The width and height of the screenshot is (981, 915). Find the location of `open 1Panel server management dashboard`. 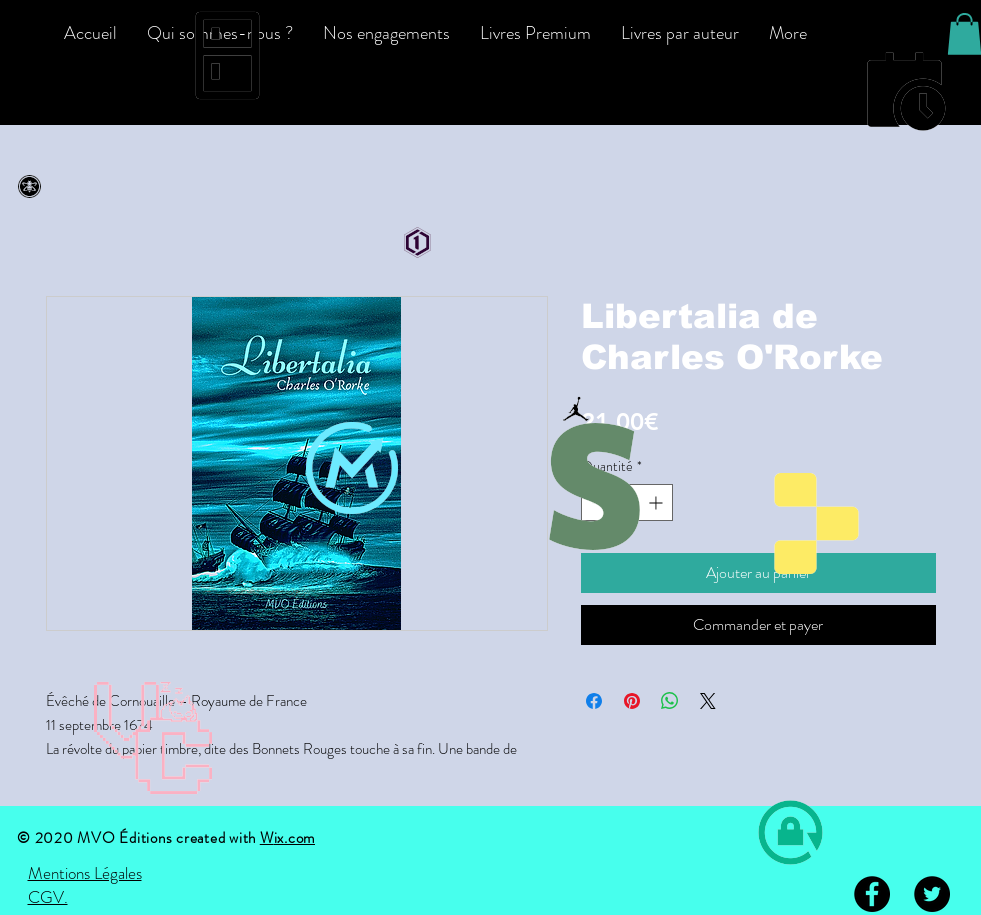

open 1Panel server management dashboard is located at coordinates (417, 242).